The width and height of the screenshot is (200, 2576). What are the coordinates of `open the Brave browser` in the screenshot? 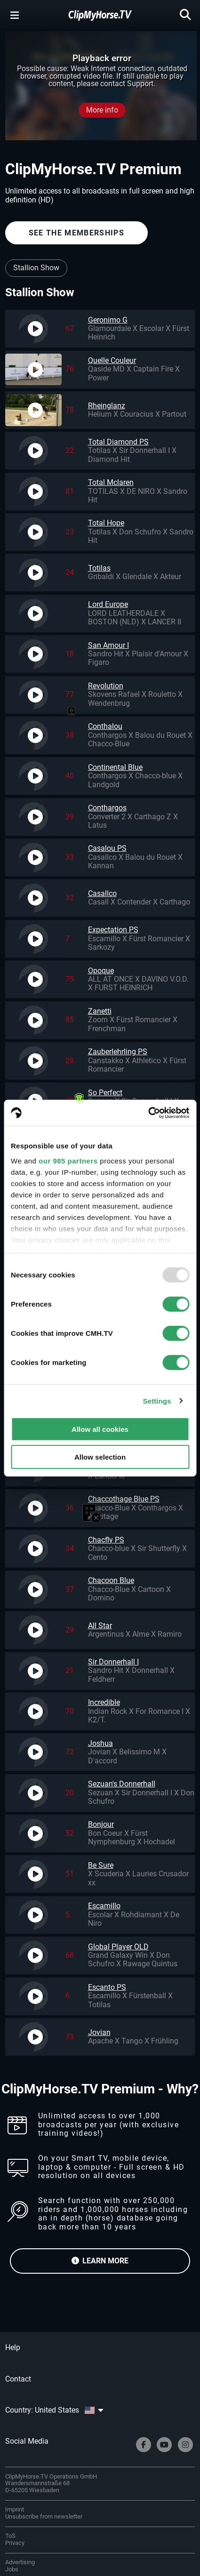 It's located at (79, 1098).